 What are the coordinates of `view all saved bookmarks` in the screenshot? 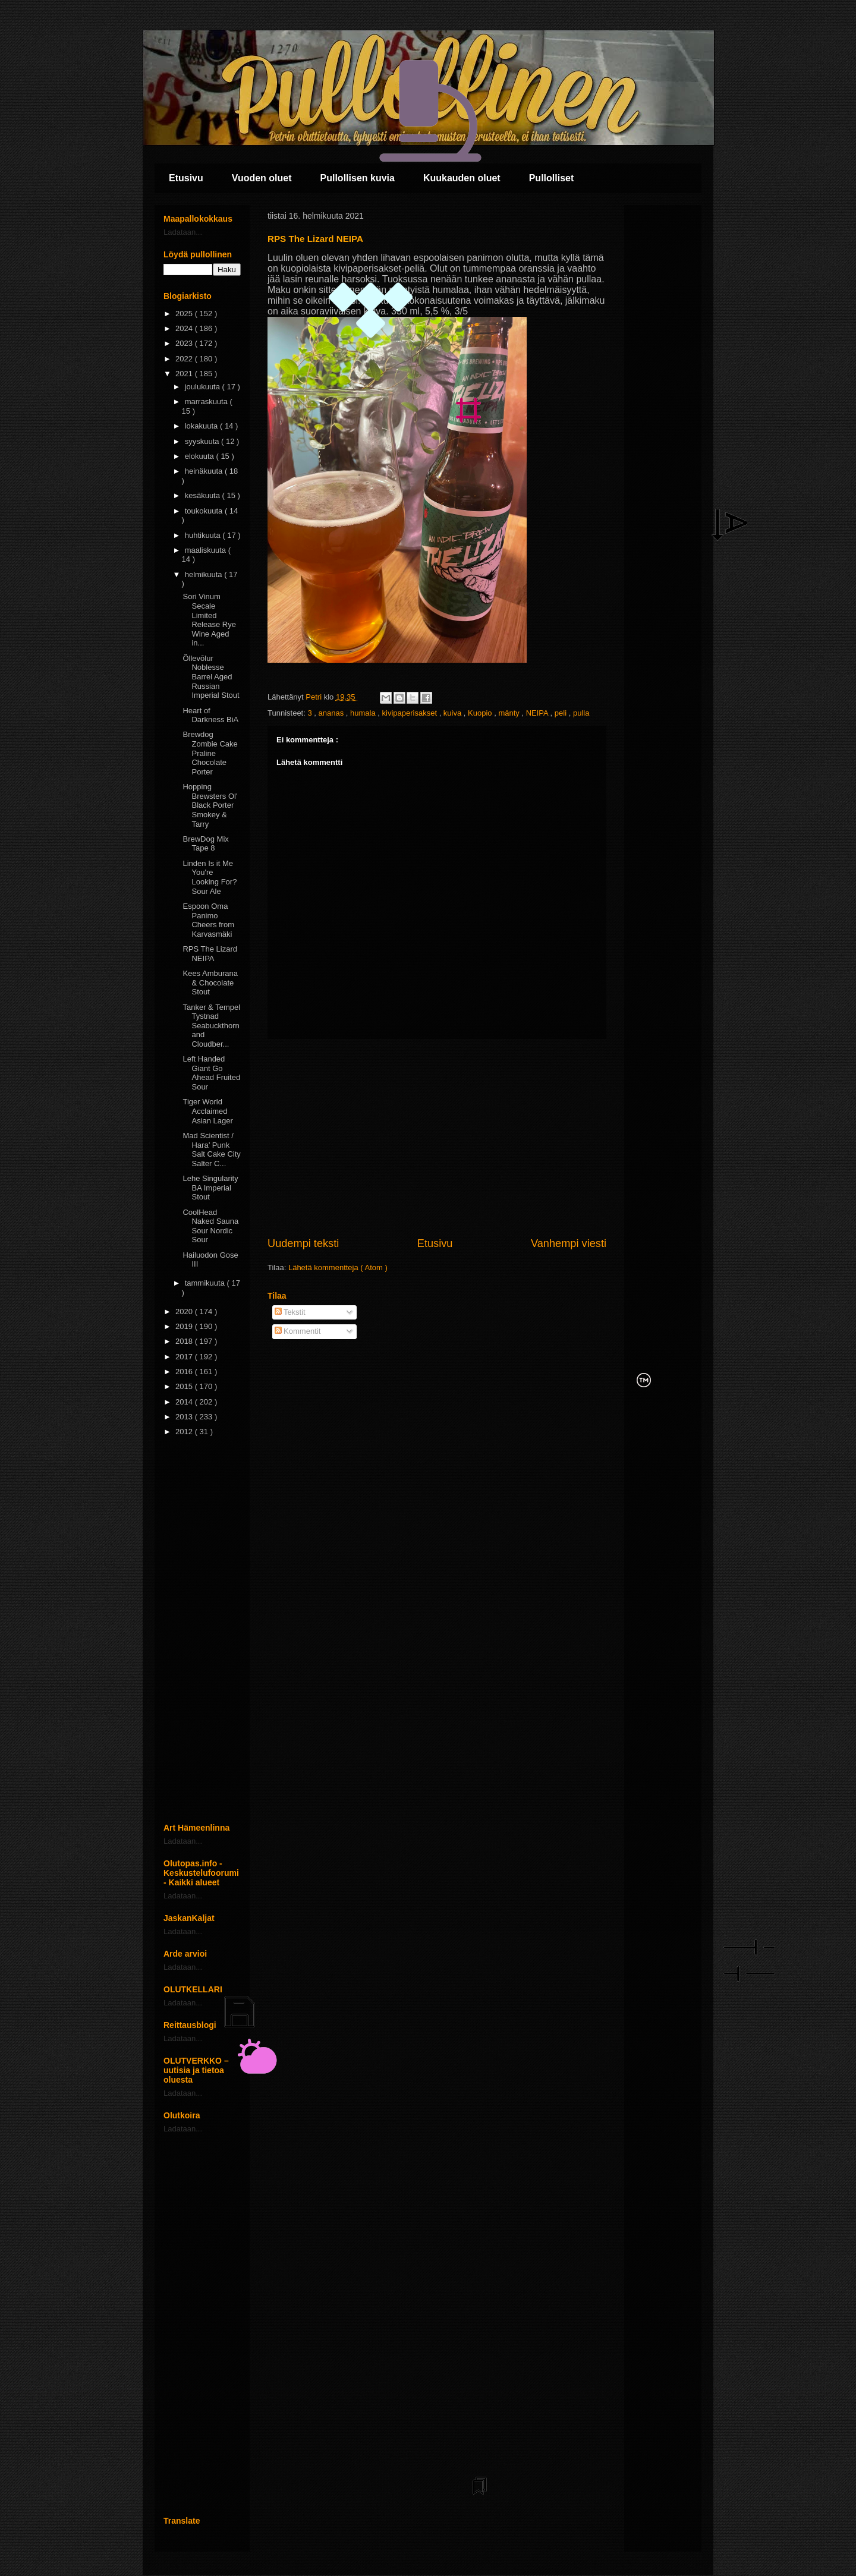 It's located at (480, 2486).